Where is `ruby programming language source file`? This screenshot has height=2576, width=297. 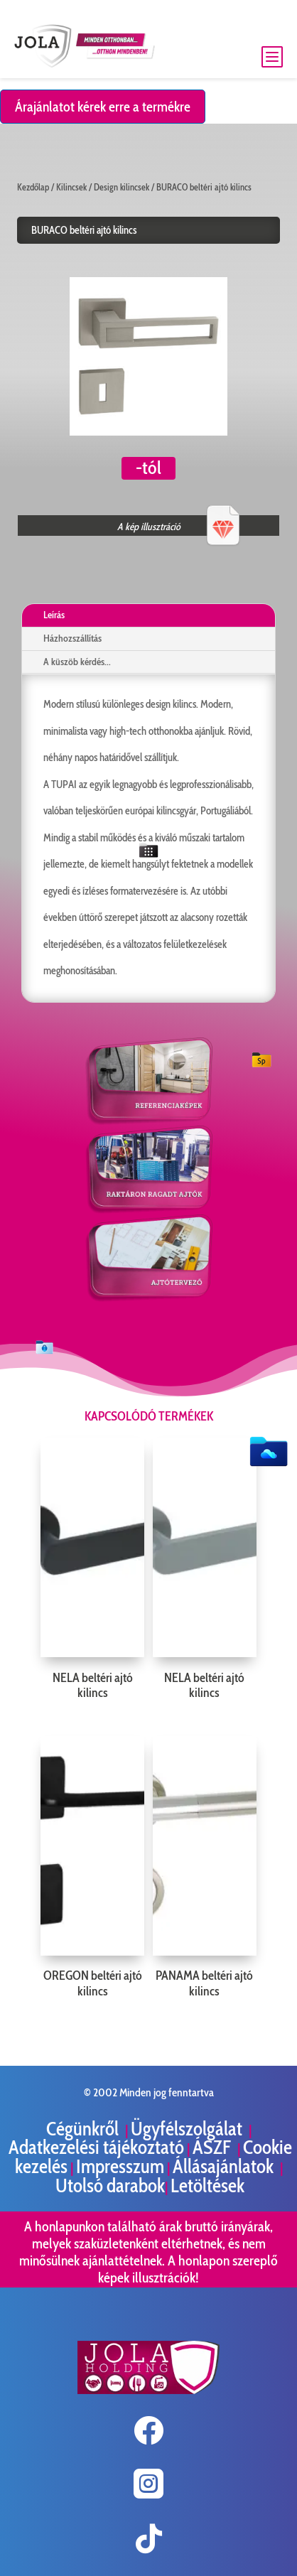
ruby programming language source file is located at coordinates (223, 525).